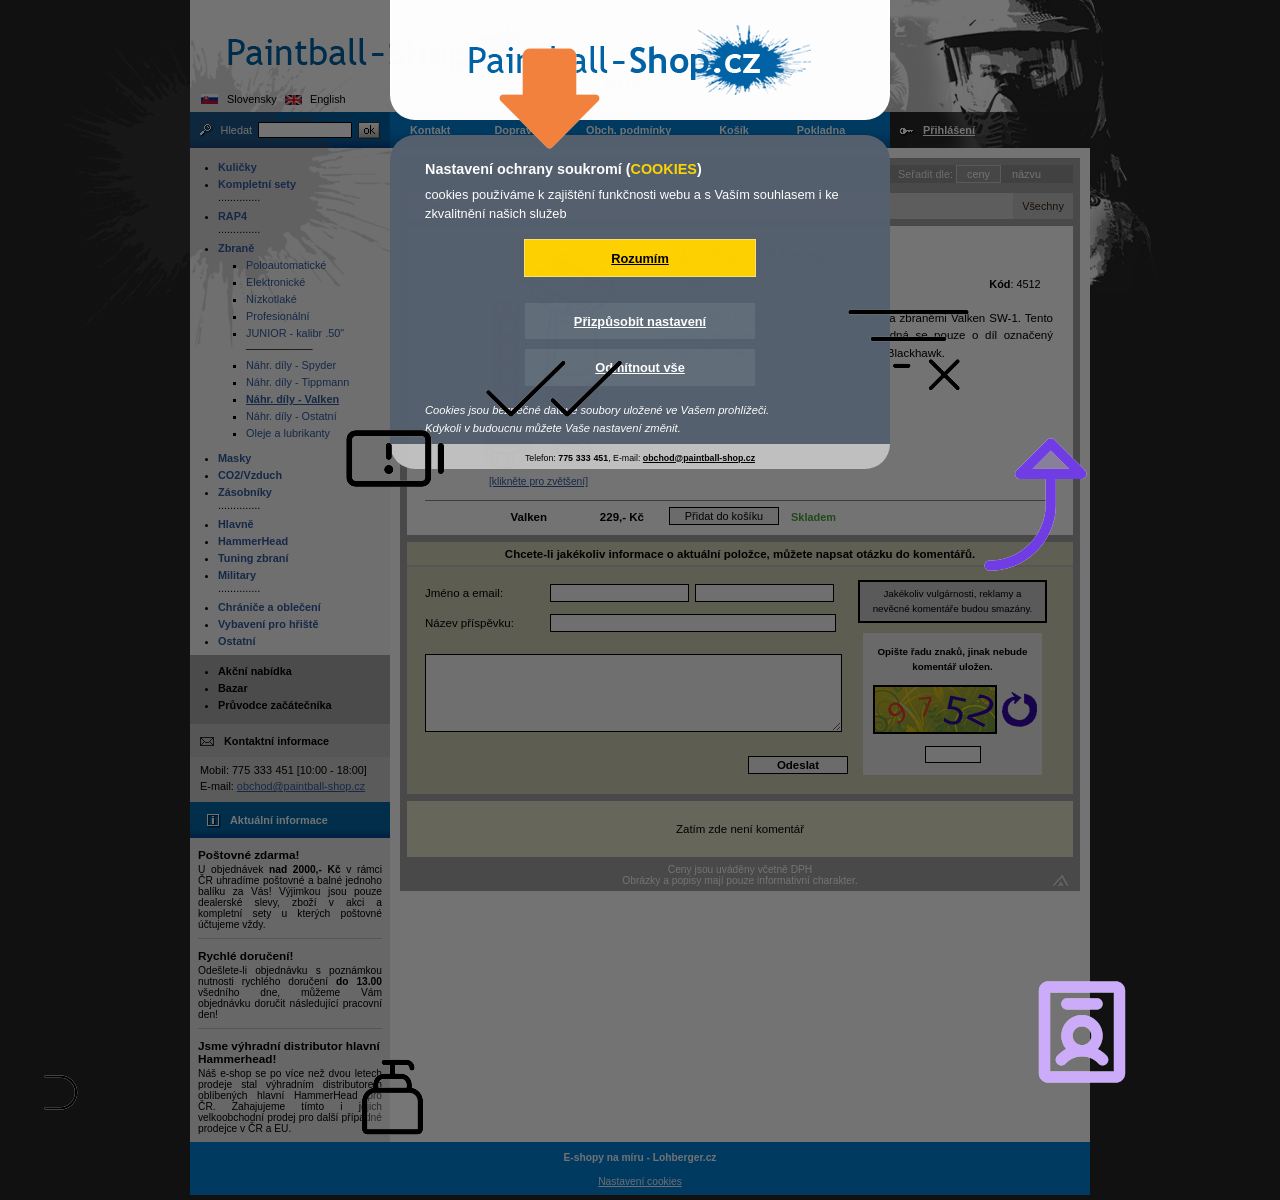 This screenshot has height=1200, width=1280. What do you see at coordinates (58, 1092) in the screenshot?
I see `indicates a proper superset relationship in mathematical notation` at bounding box center [58, 1092].